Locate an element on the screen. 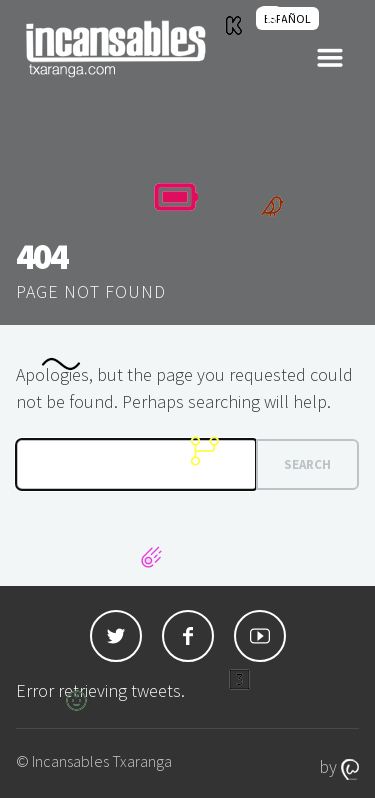 Image resolution: width=375 pixels, height=798 pixels. link to Kickstarter profile or campaign is located at coordinates (233, 25).